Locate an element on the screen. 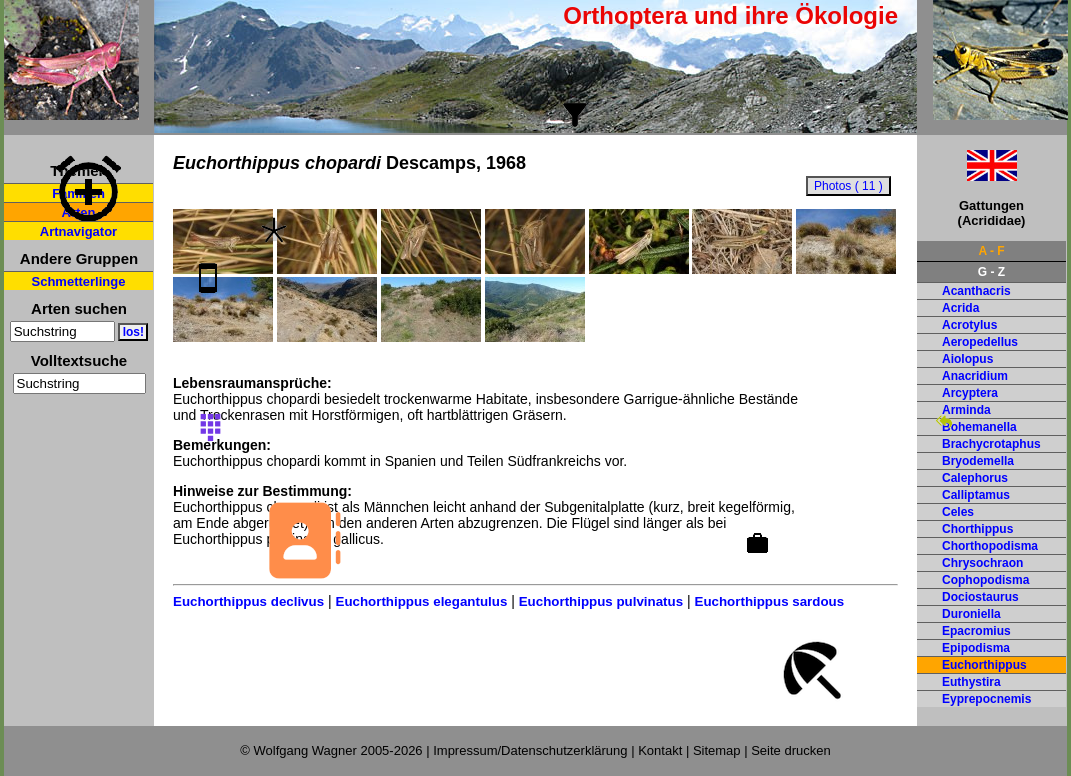  indicates a required field in a form is located at coordinates (274, 231).